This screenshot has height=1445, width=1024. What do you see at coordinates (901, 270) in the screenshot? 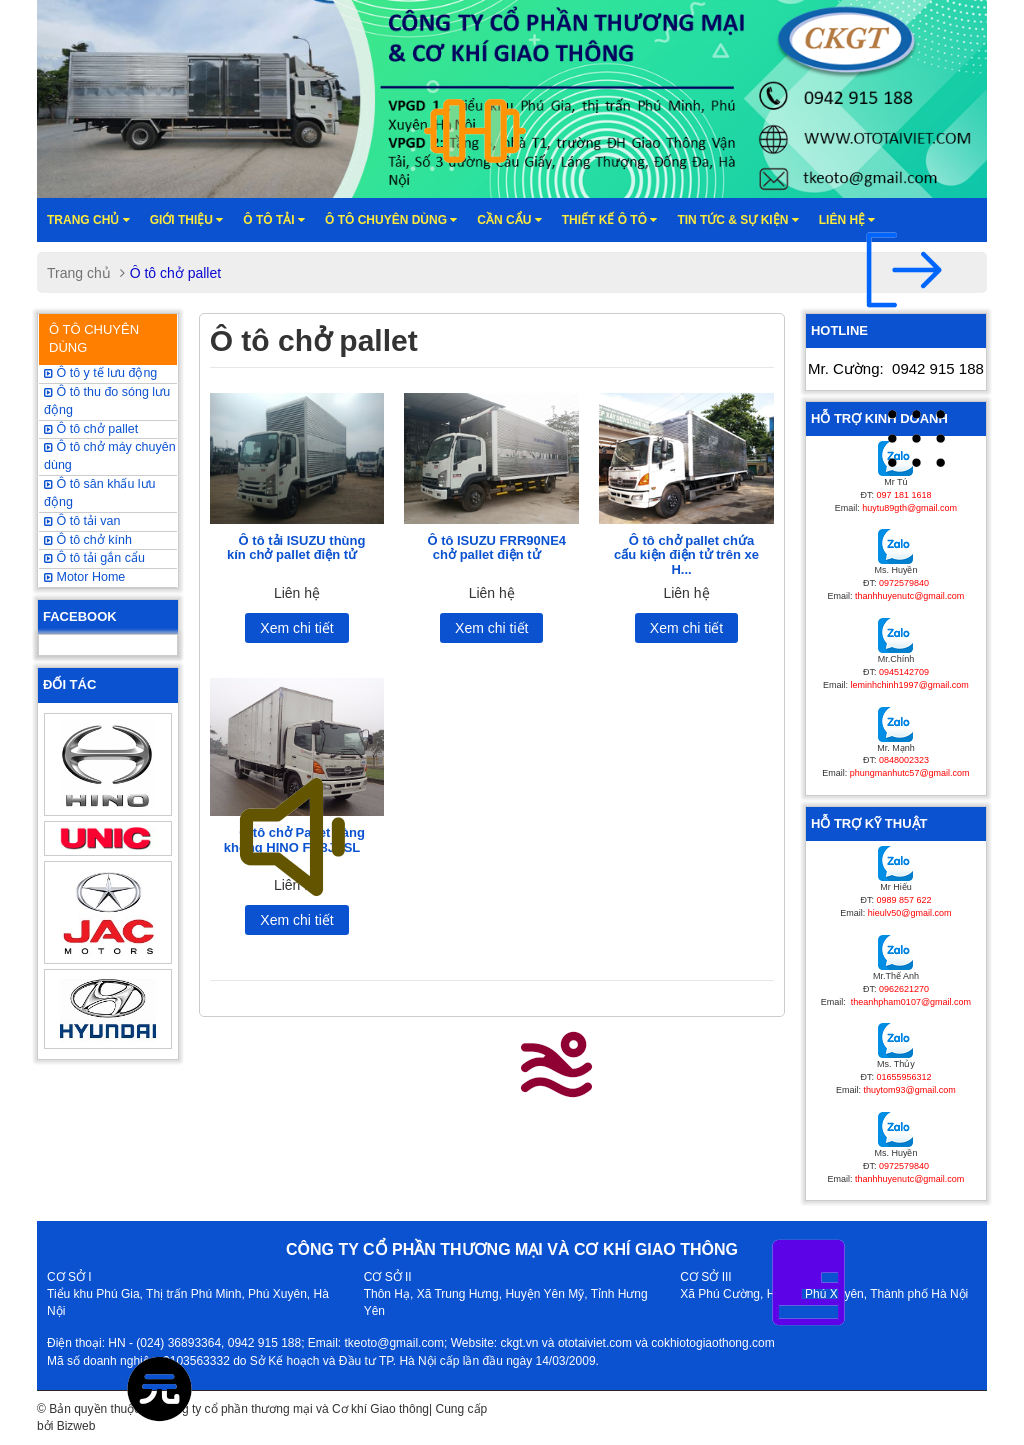
I see `sign out of your account` at bounding box center [901, 270].